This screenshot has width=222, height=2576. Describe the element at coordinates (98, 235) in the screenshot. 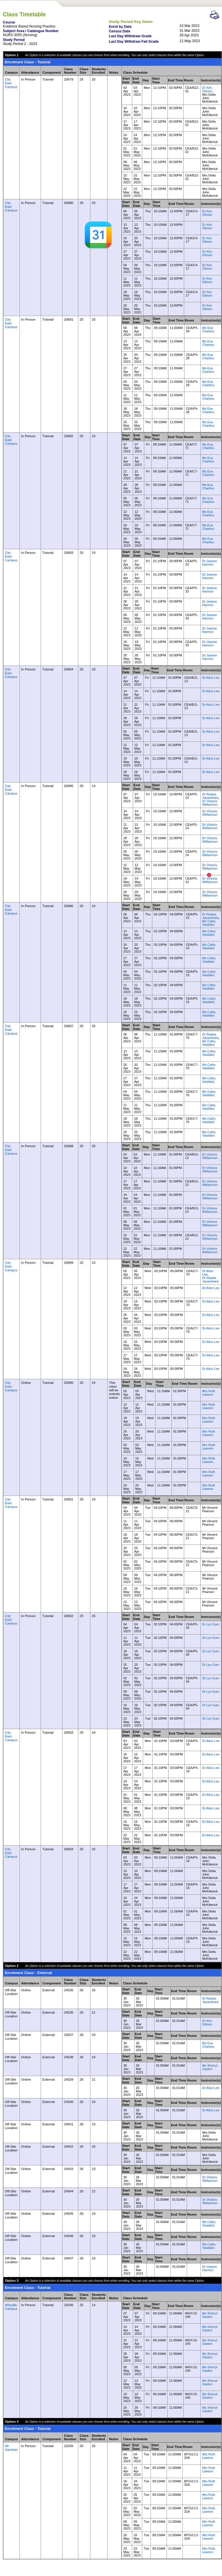

I see `open Google Calendar app` at that location.